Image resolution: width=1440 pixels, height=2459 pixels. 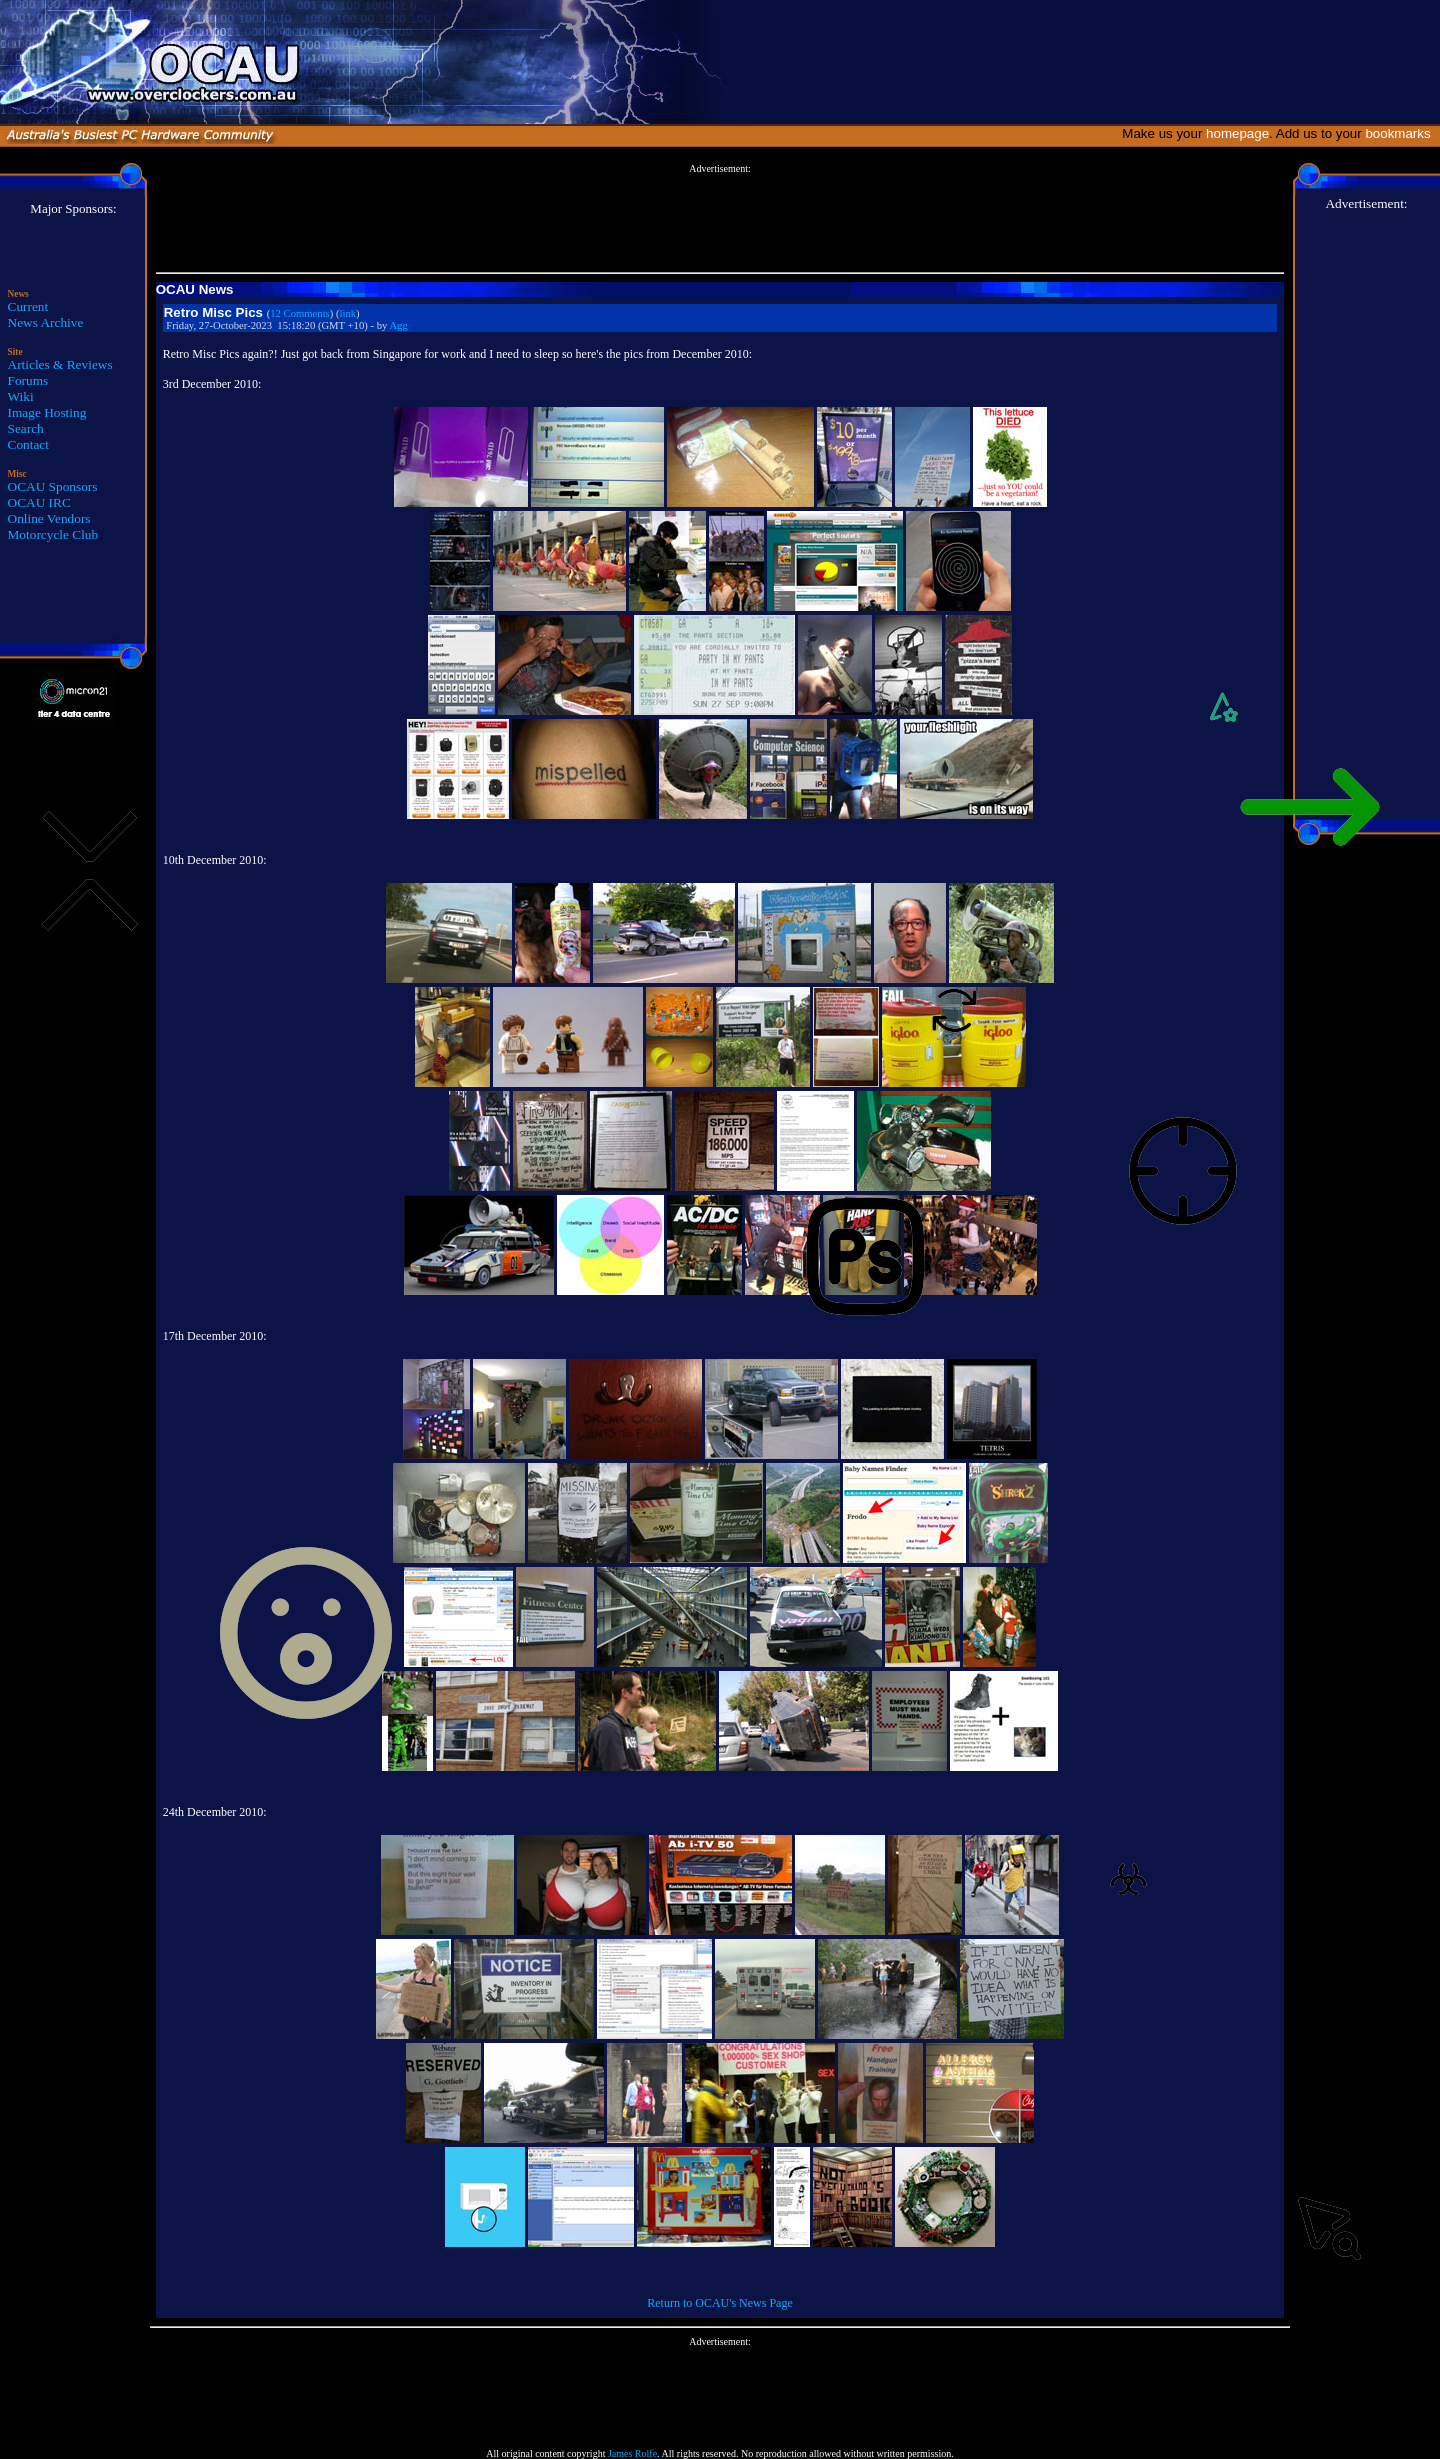 What do you see at coordinates (1326, 2225) in the screenshot?
I see `search for cursor or pointer settings` at bounding box center [1326, 2225].